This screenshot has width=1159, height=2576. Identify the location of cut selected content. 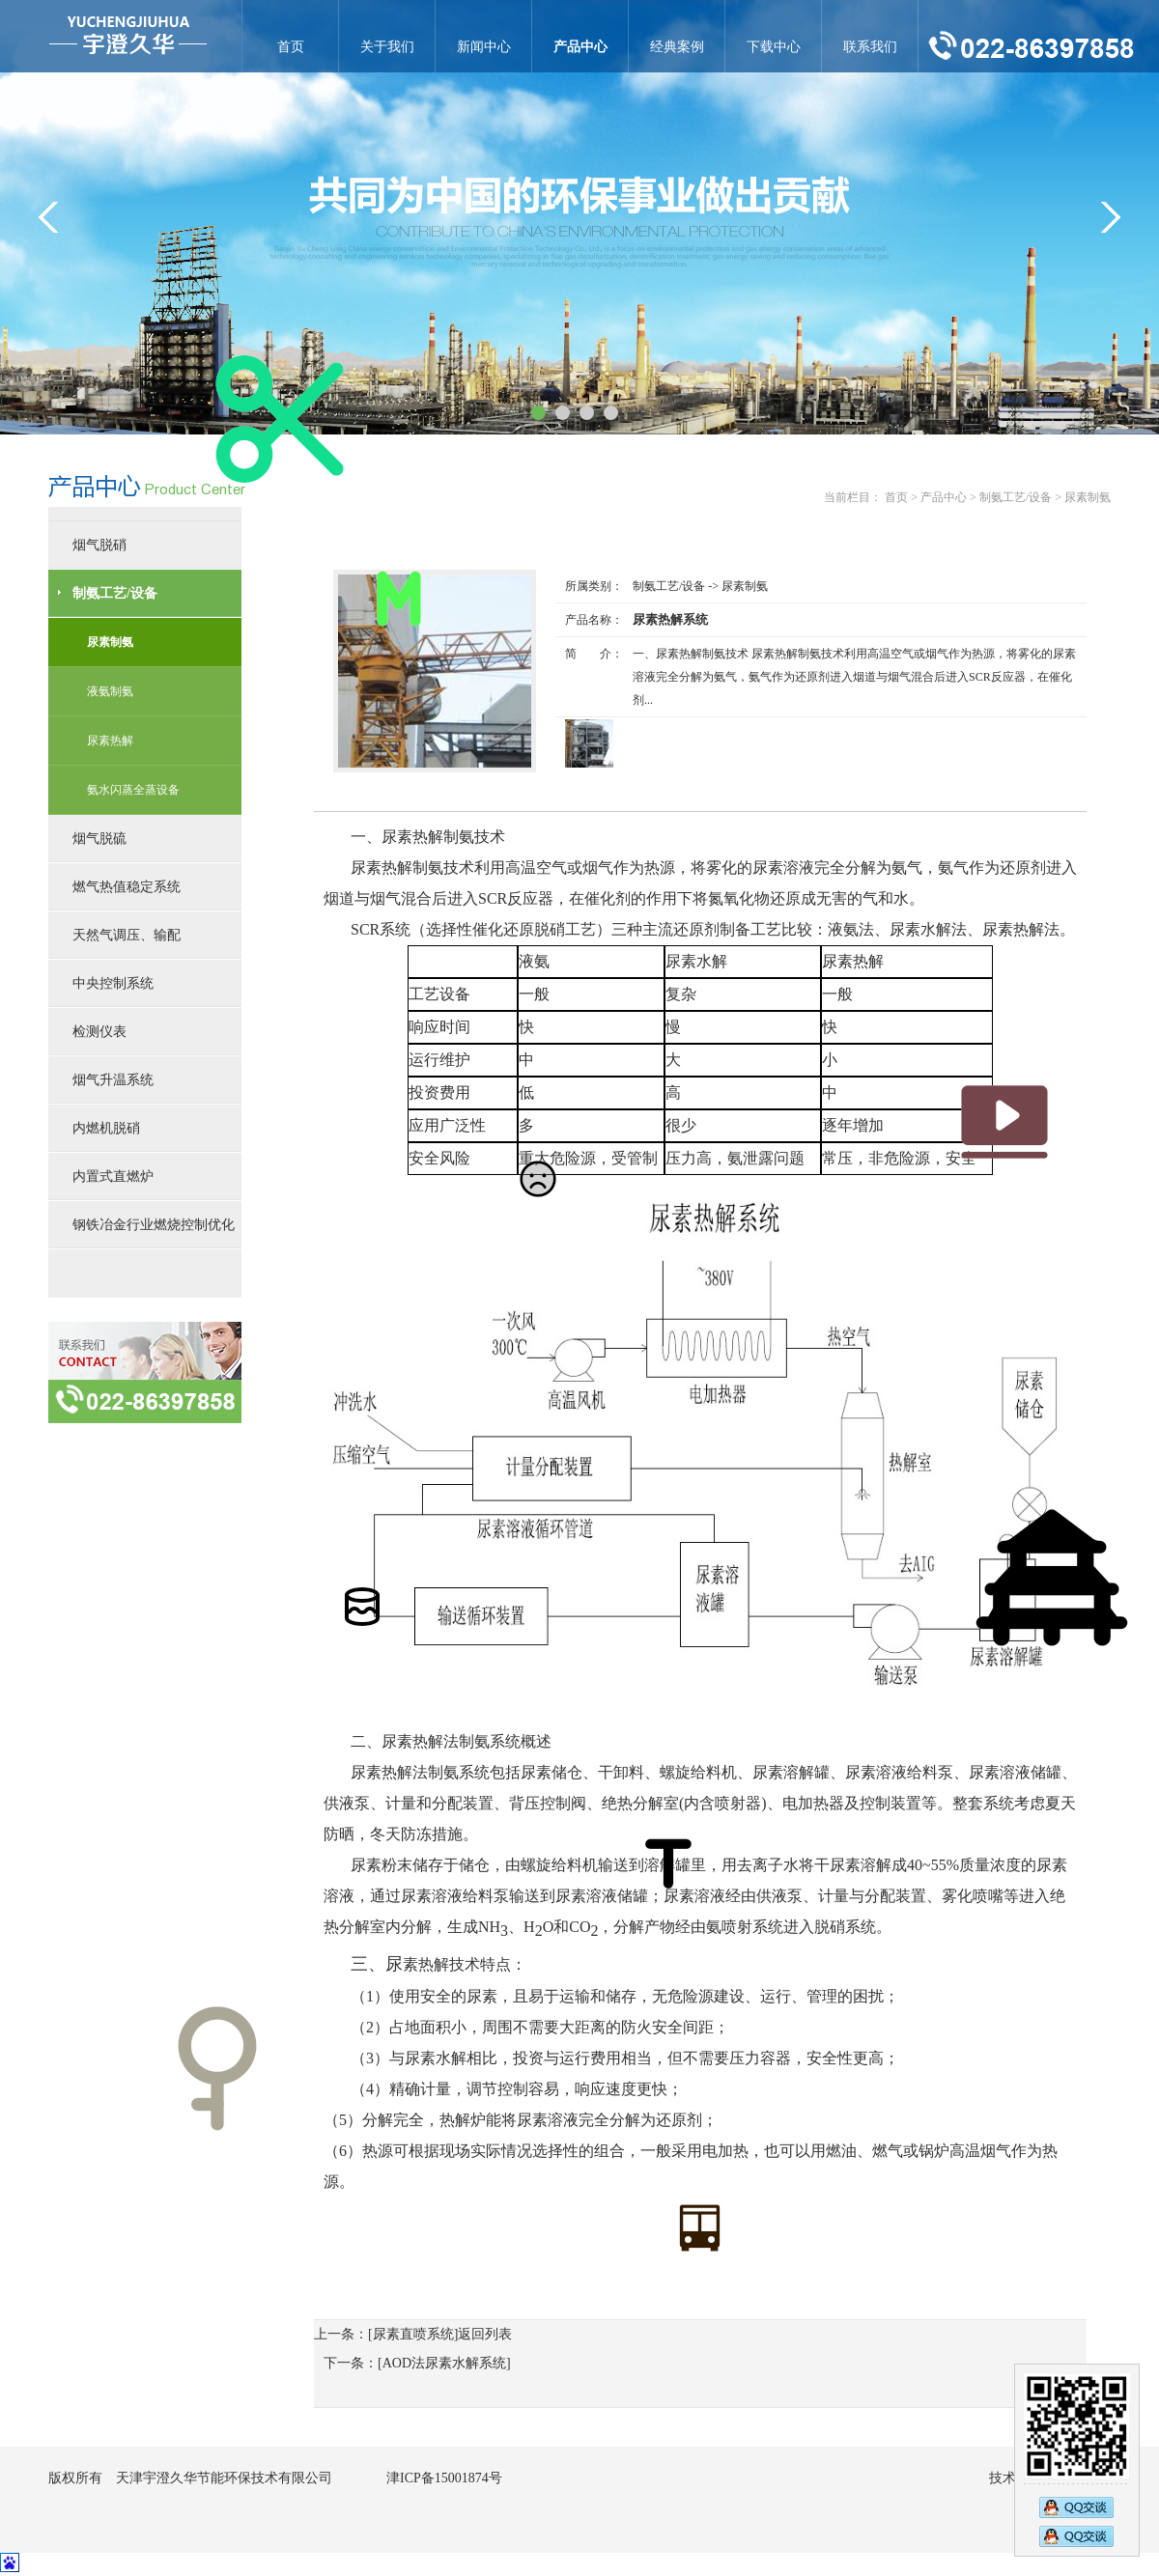
(287, 419).